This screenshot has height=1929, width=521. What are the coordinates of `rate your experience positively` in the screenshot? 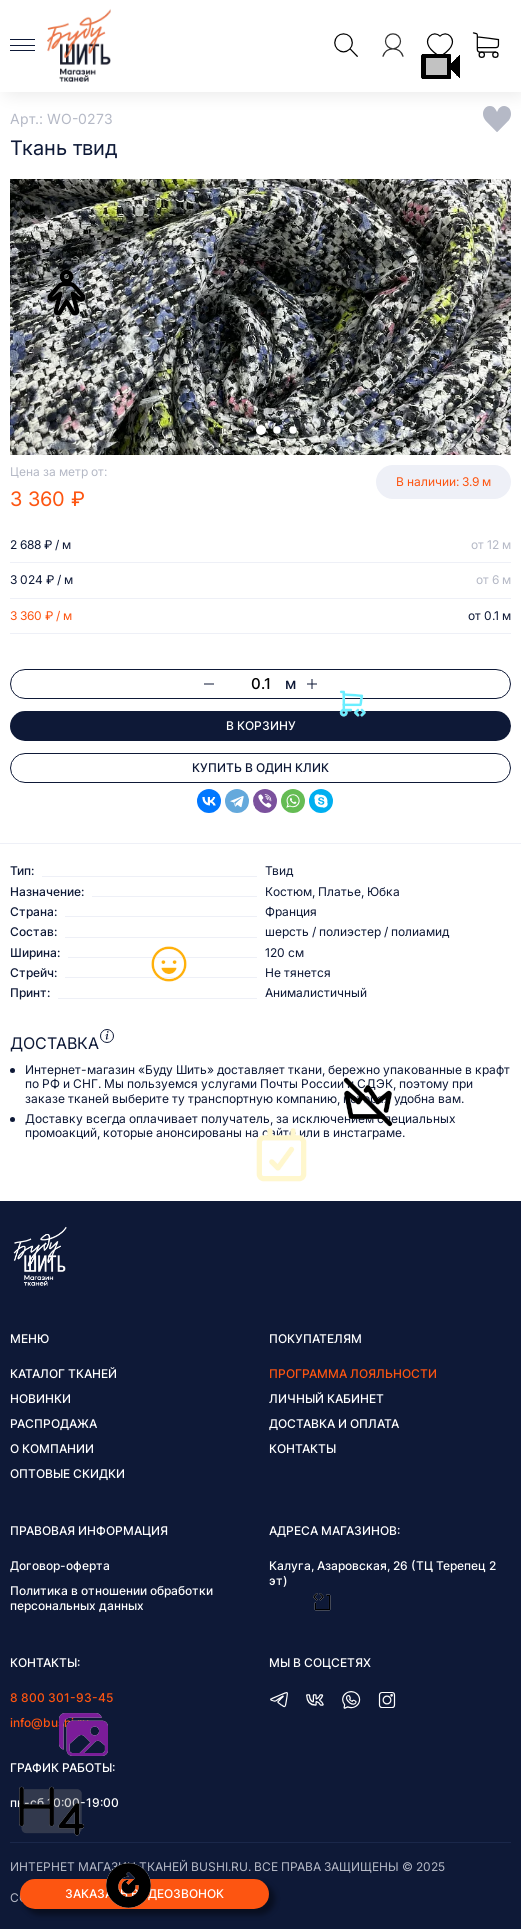 It's located at (169, 964).